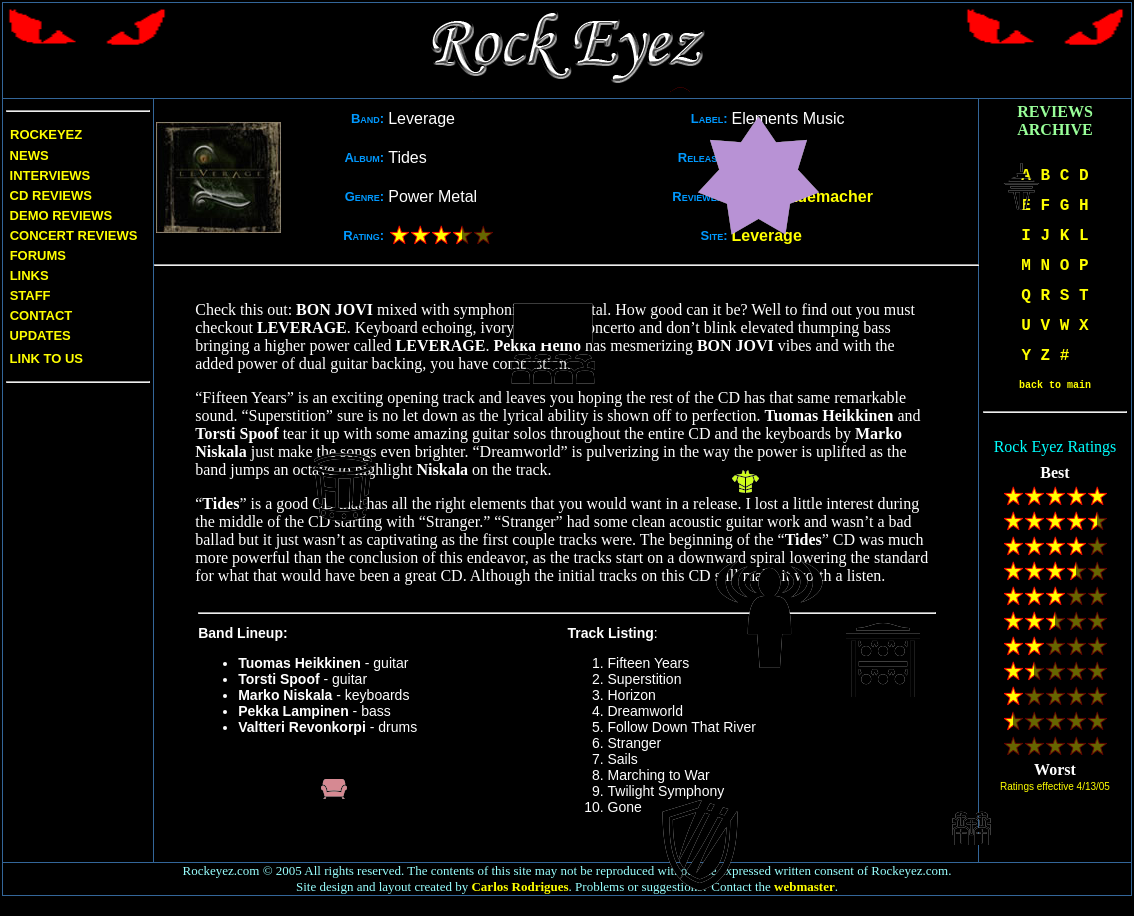 The width and height of the screenshot is (1134, 916). I want to click on access the graveyard or cemetery area in-game, so click(971, 826).